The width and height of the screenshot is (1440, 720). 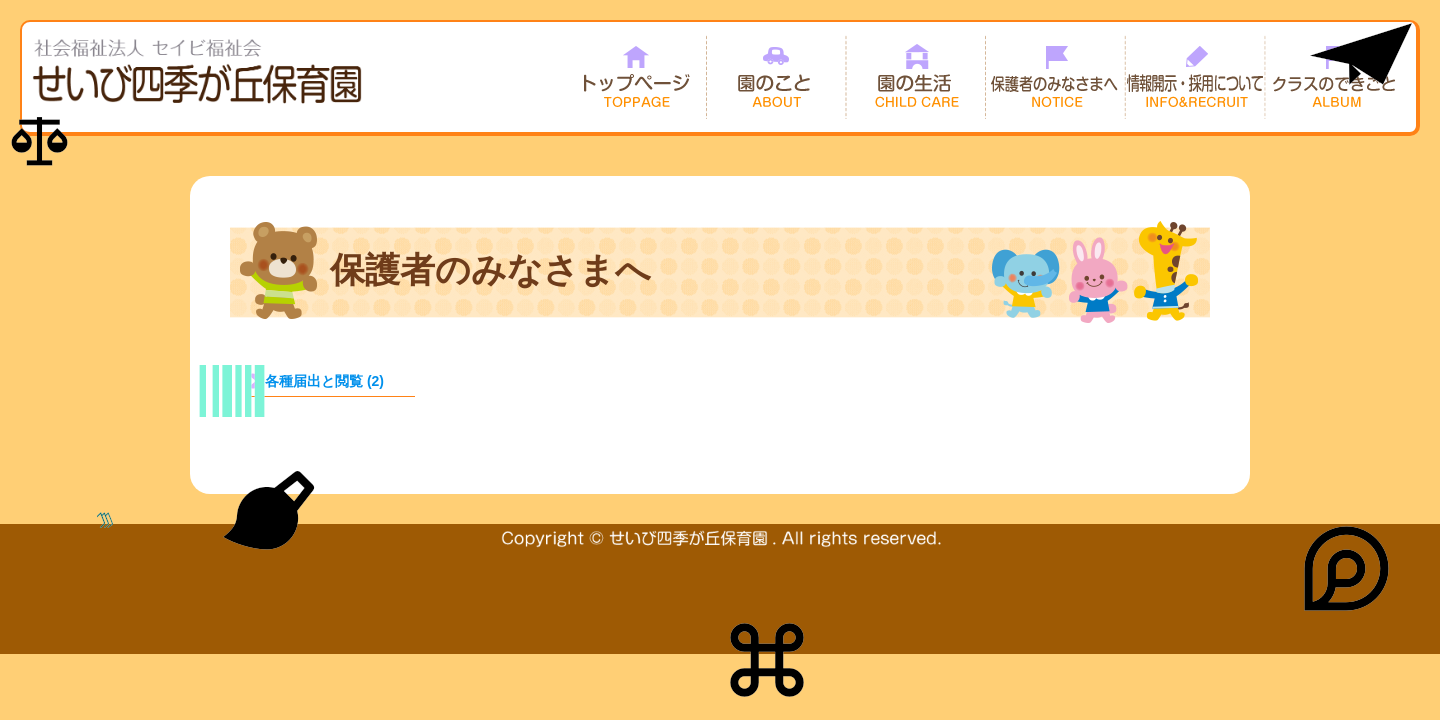 I want to click on open wikibooks website or app, so click(x=105, y=520).